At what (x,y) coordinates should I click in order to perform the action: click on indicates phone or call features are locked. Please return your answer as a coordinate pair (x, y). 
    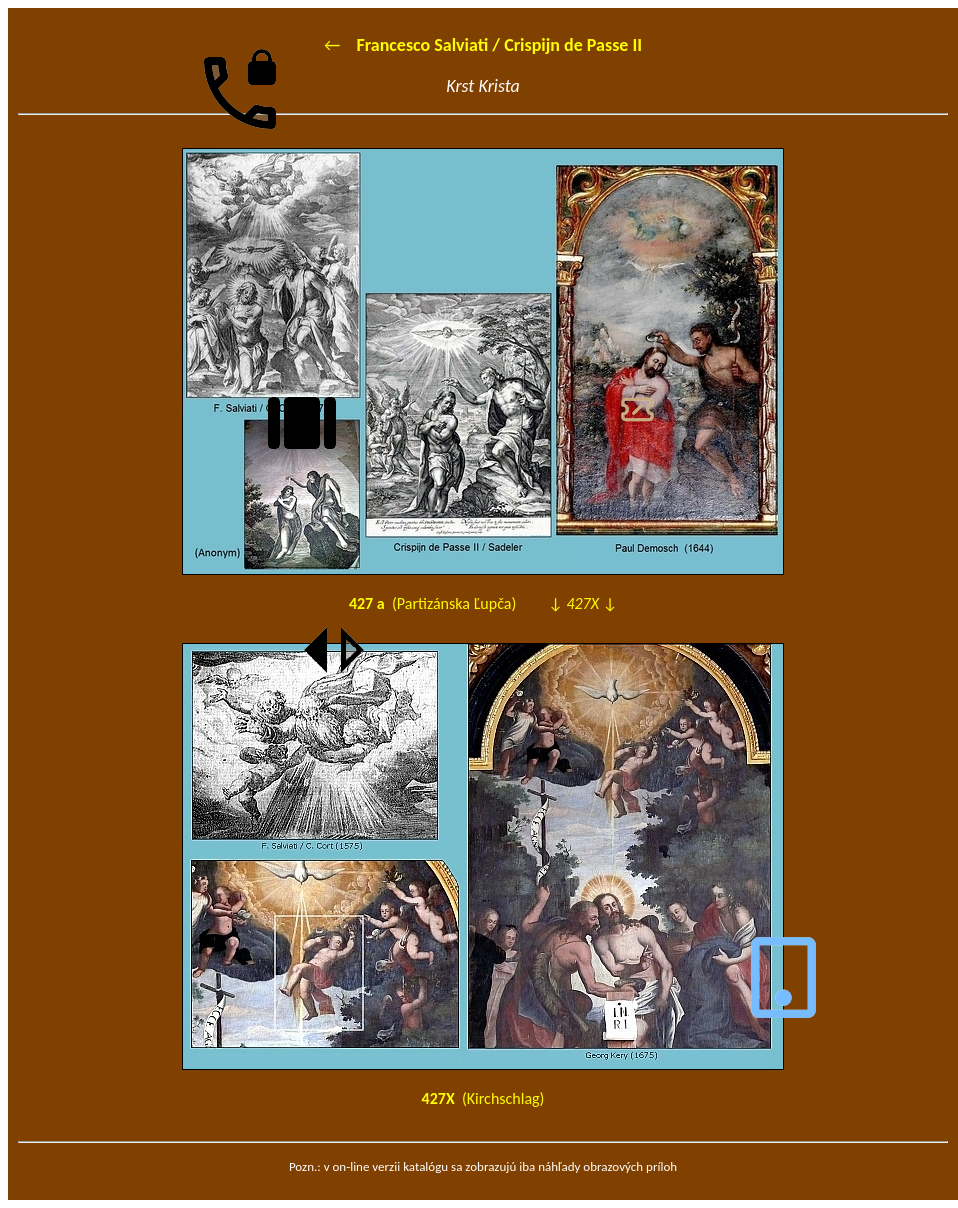
    Looking at the image, I should click on (240, 93).